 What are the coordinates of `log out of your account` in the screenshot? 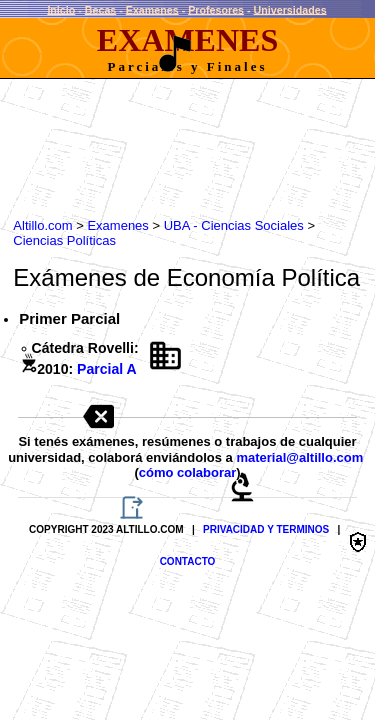 It's located at (131, 507).